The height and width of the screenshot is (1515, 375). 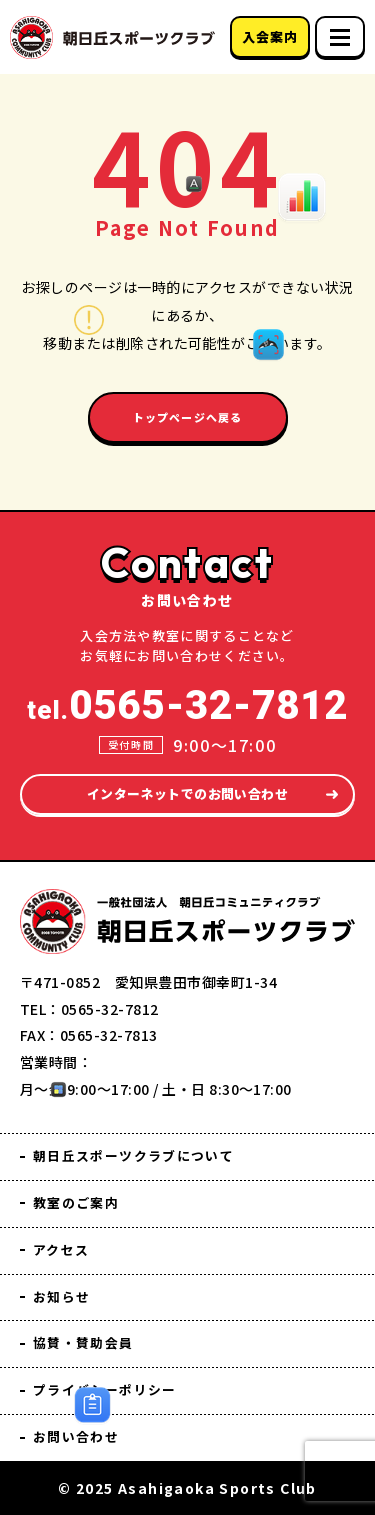 What do you see at coordinates (302, 197) in the screenshot?
I see `open calligra sheets spreadsheet application` at bounding box center [302, 197].